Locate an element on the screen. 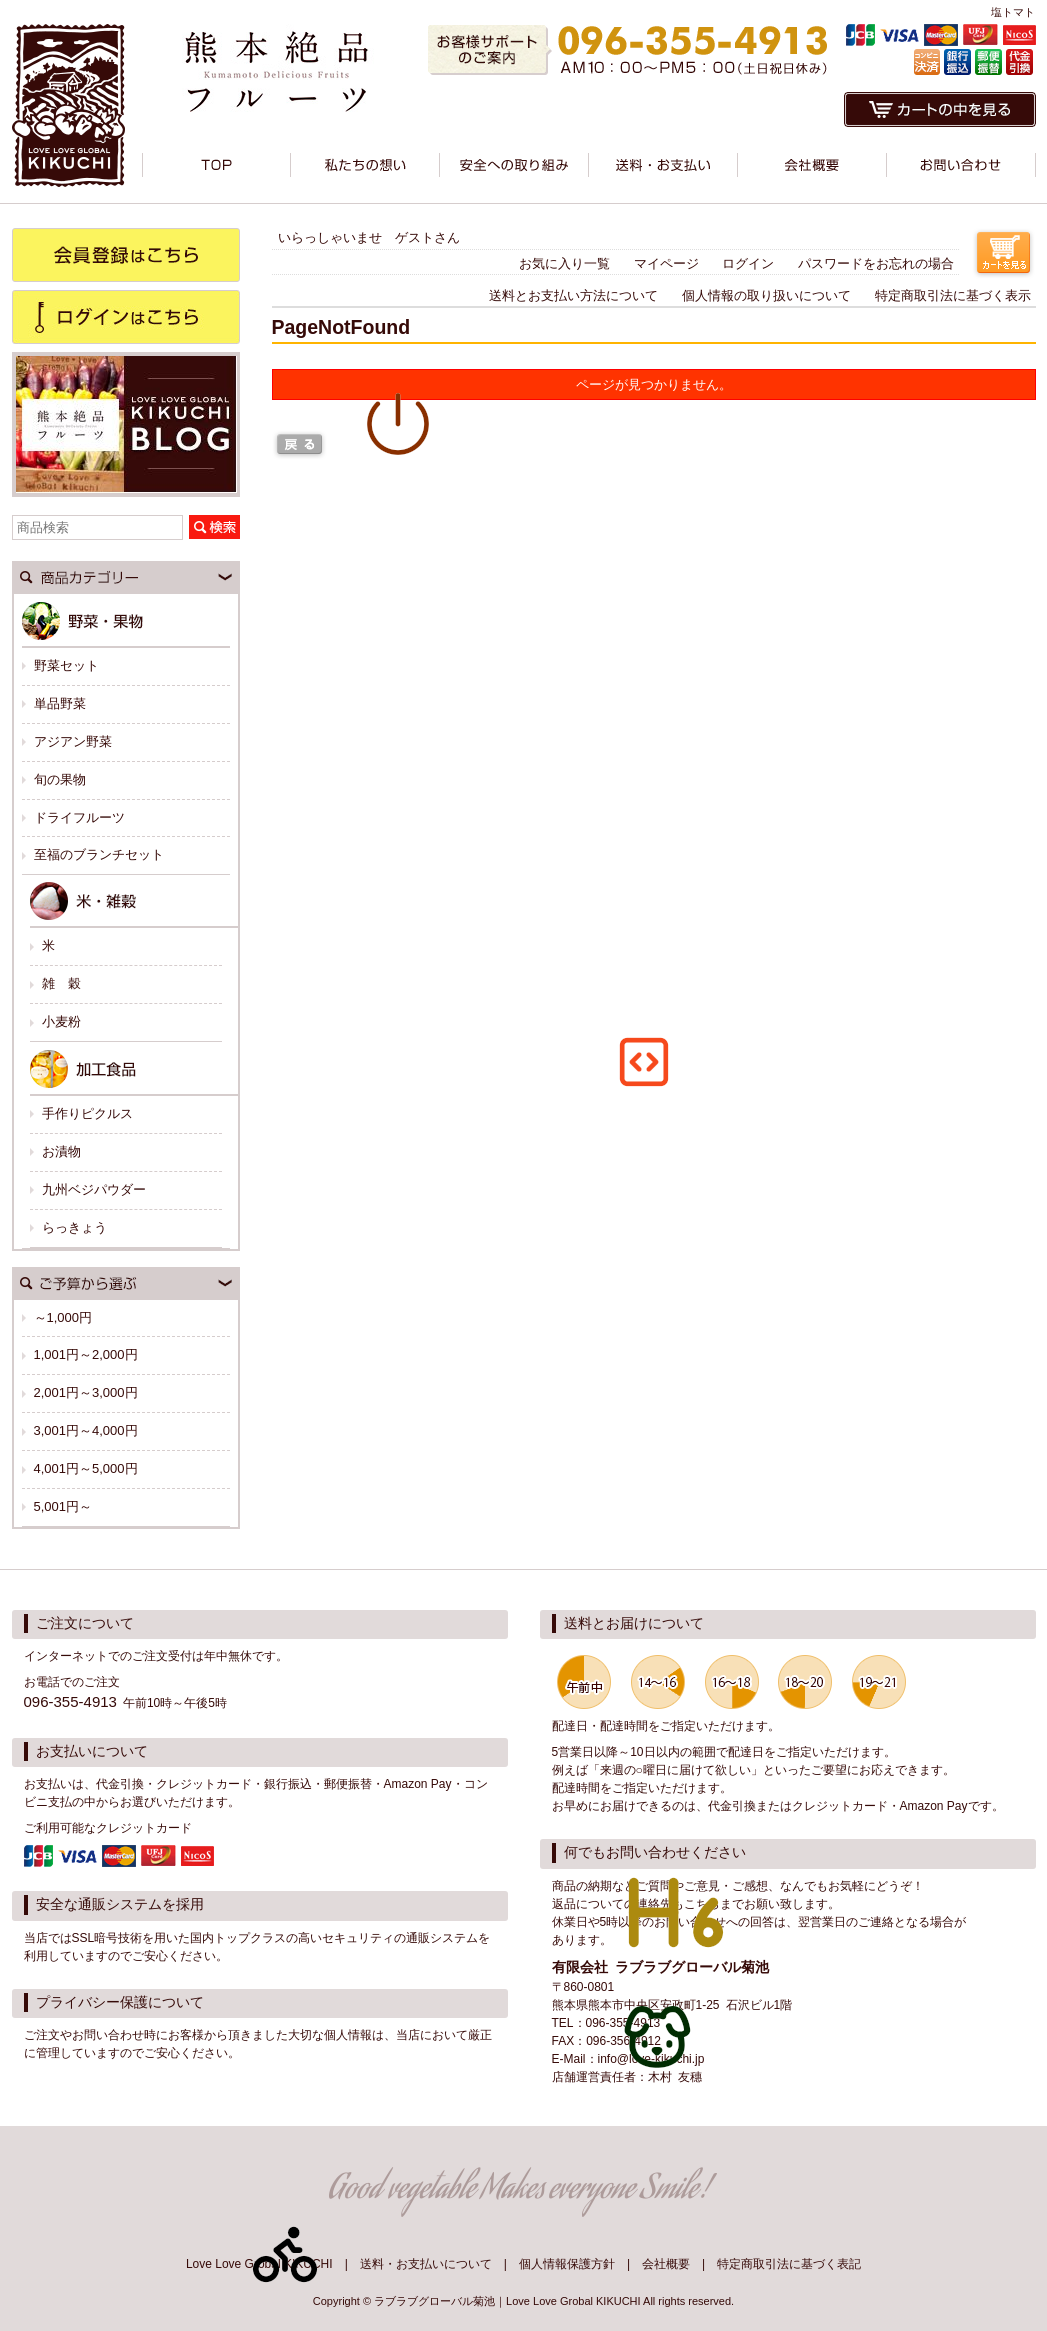  view or edit source code is located at coordinates (644, 1062).